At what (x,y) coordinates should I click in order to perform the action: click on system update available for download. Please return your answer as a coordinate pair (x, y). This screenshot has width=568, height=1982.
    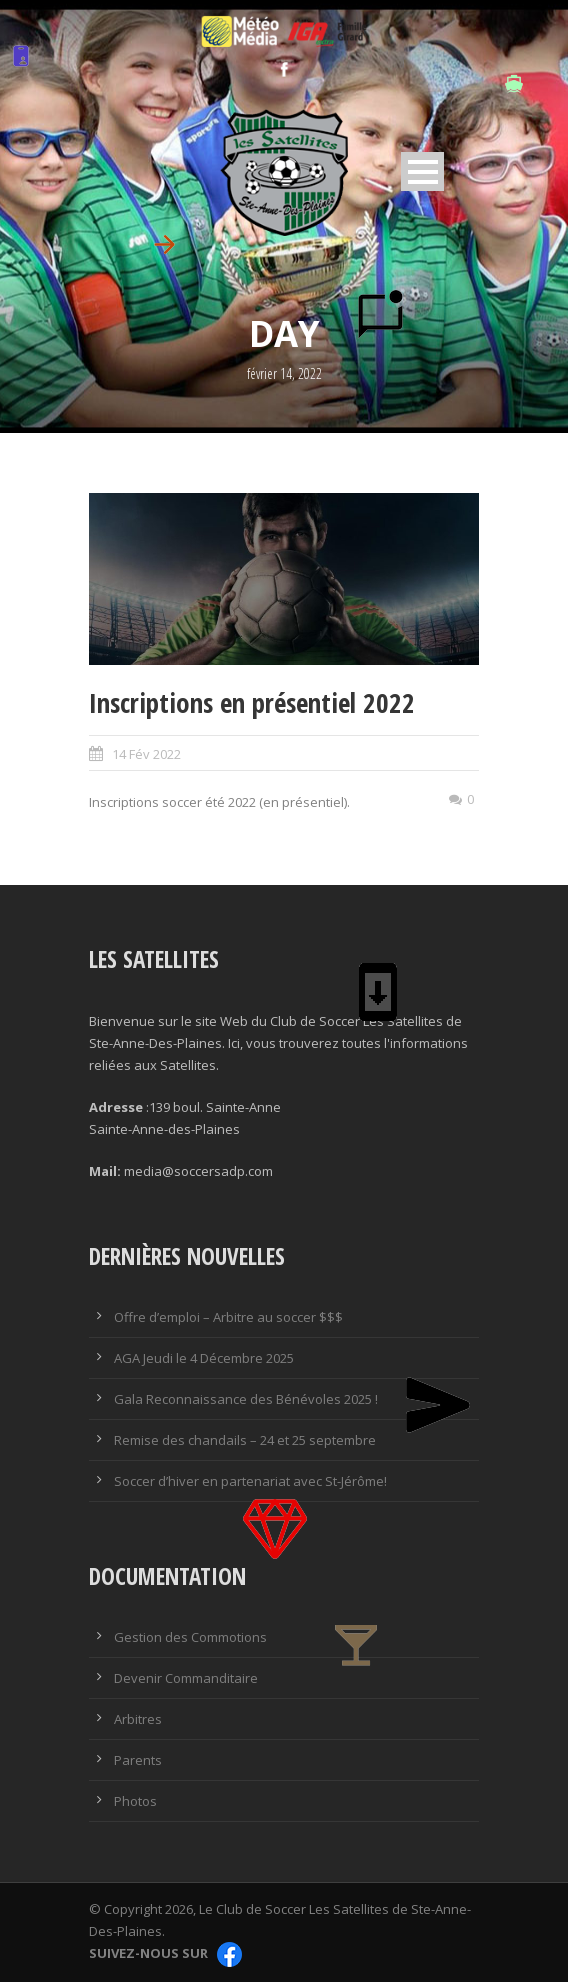
    Looking at the image, I should click on (378, 992).